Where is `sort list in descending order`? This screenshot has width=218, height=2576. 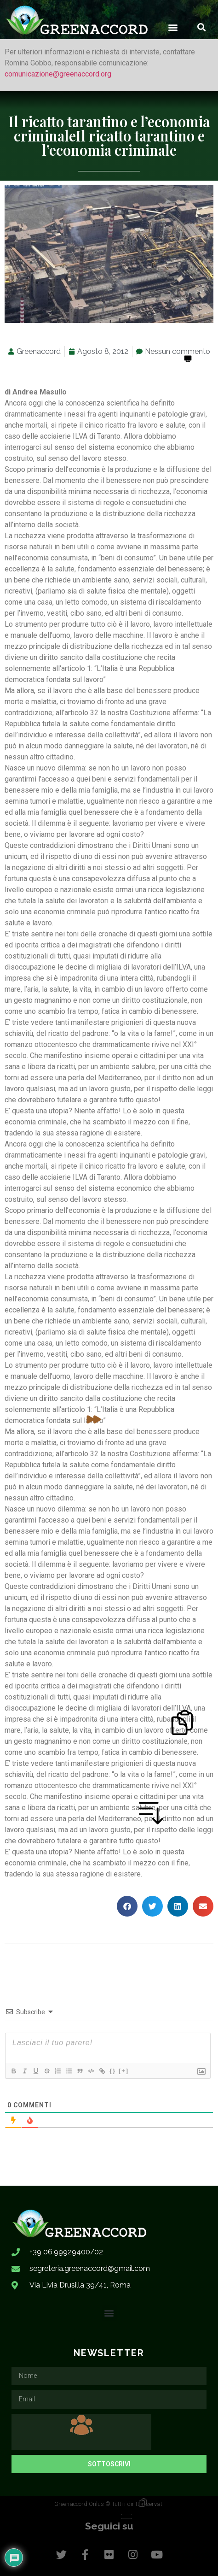
sort list in descending order is located at coordinates (151, 1812).